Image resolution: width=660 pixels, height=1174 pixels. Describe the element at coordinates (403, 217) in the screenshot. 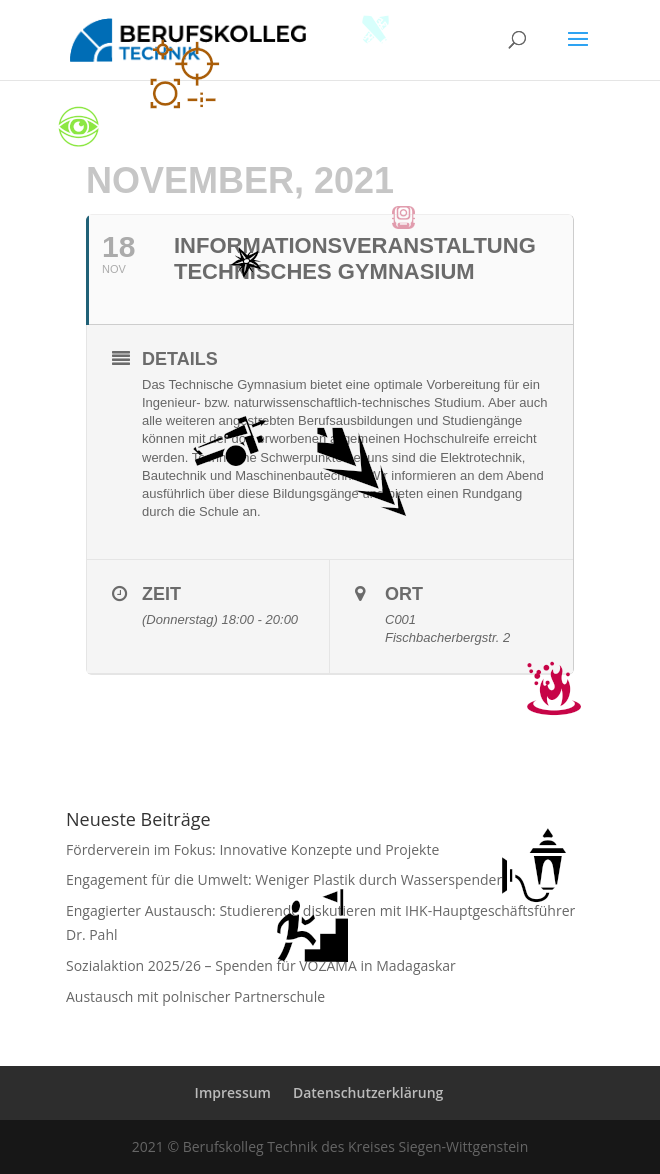

I see `open camera or photo capture mode` at that location.